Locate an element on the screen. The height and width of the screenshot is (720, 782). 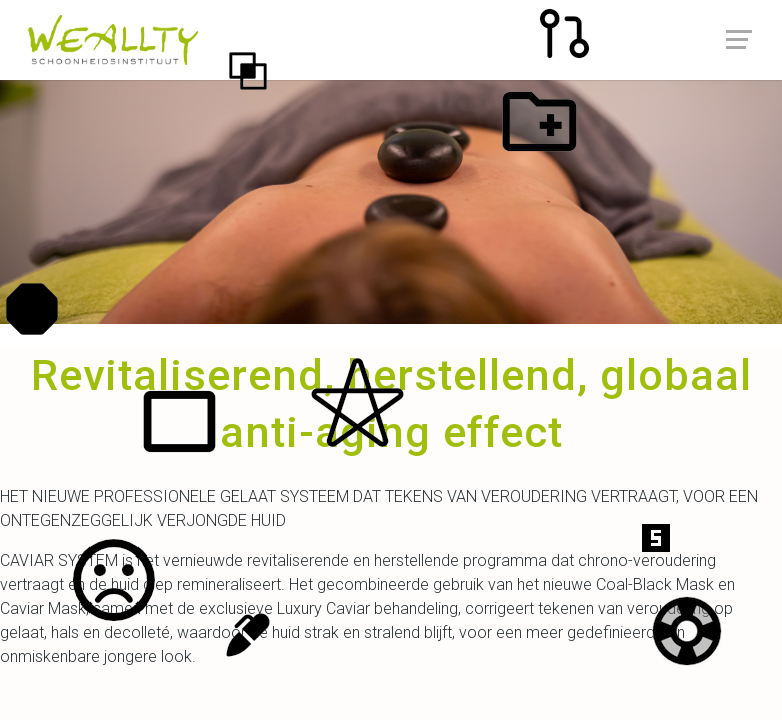
represents a container or frame element is located at coordinates (179, 421).